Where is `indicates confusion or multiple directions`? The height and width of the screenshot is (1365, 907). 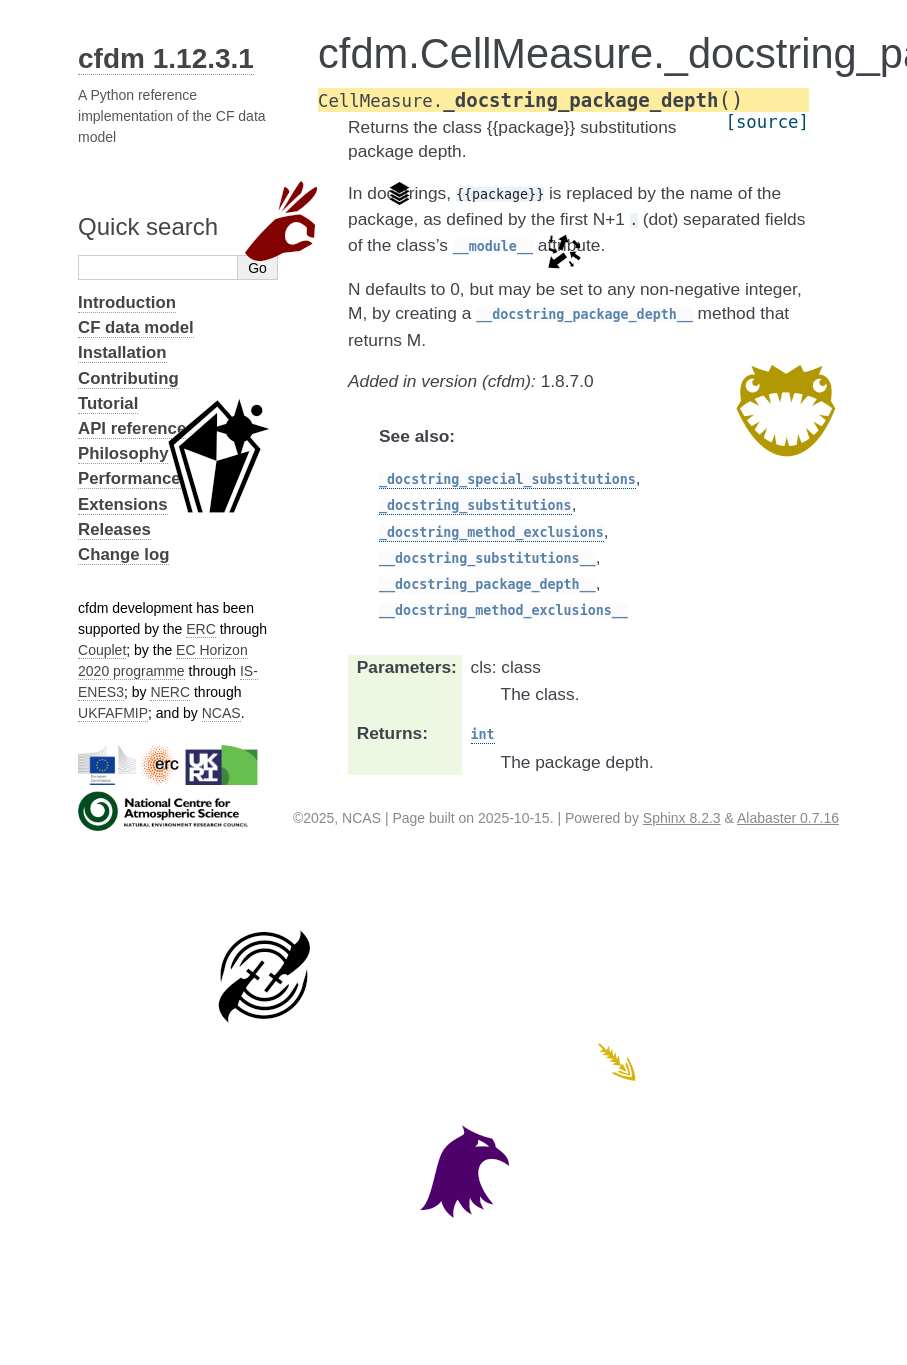
indicates confusion or multiple directions is located at coordinates (564, 251).